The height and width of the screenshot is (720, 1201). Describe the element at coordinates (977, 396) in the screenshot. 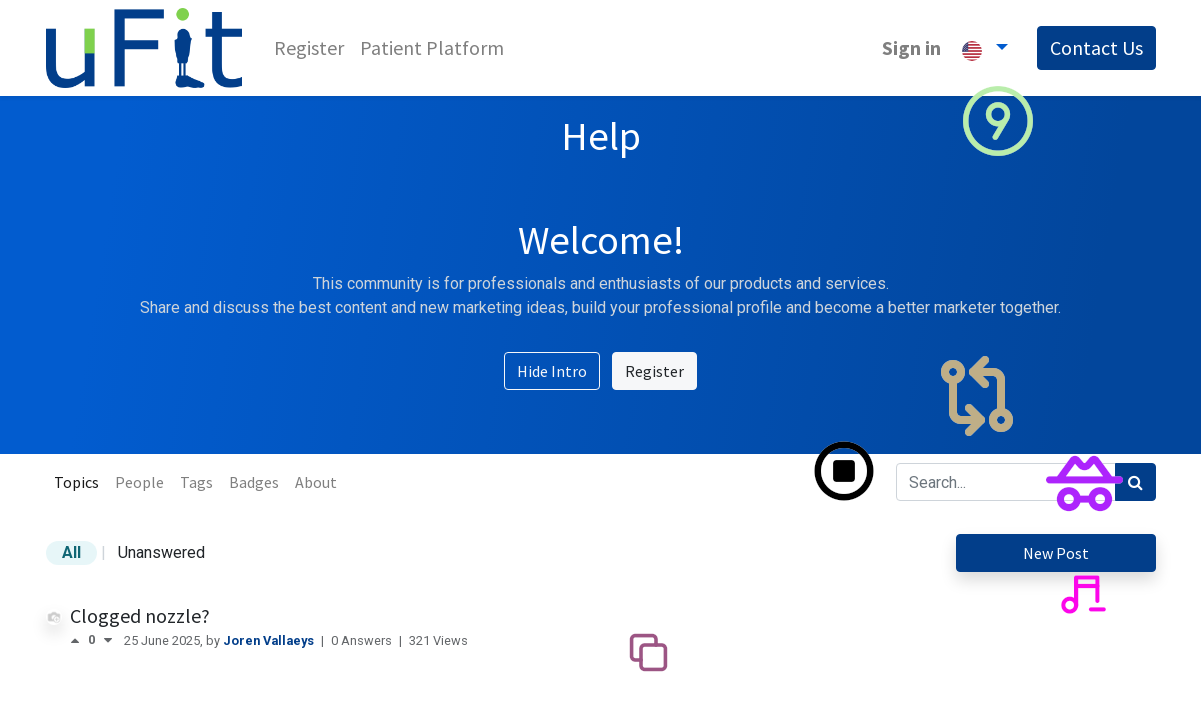

I see `compare branches or commits in version control` at that location.